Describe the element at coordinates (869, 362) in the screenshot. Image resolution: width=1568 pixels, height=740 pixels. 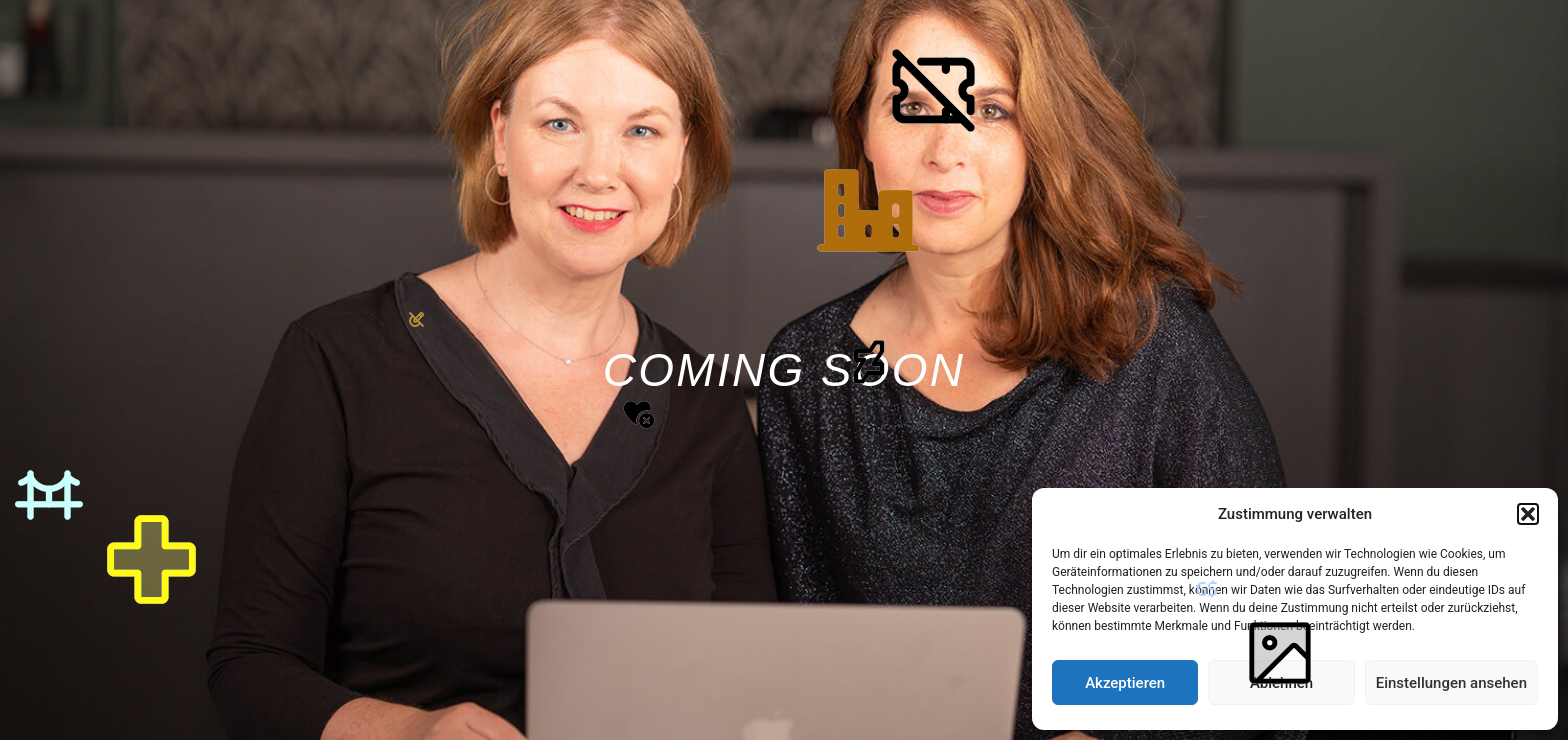
I see `visit deviantart profile or page` at that location.